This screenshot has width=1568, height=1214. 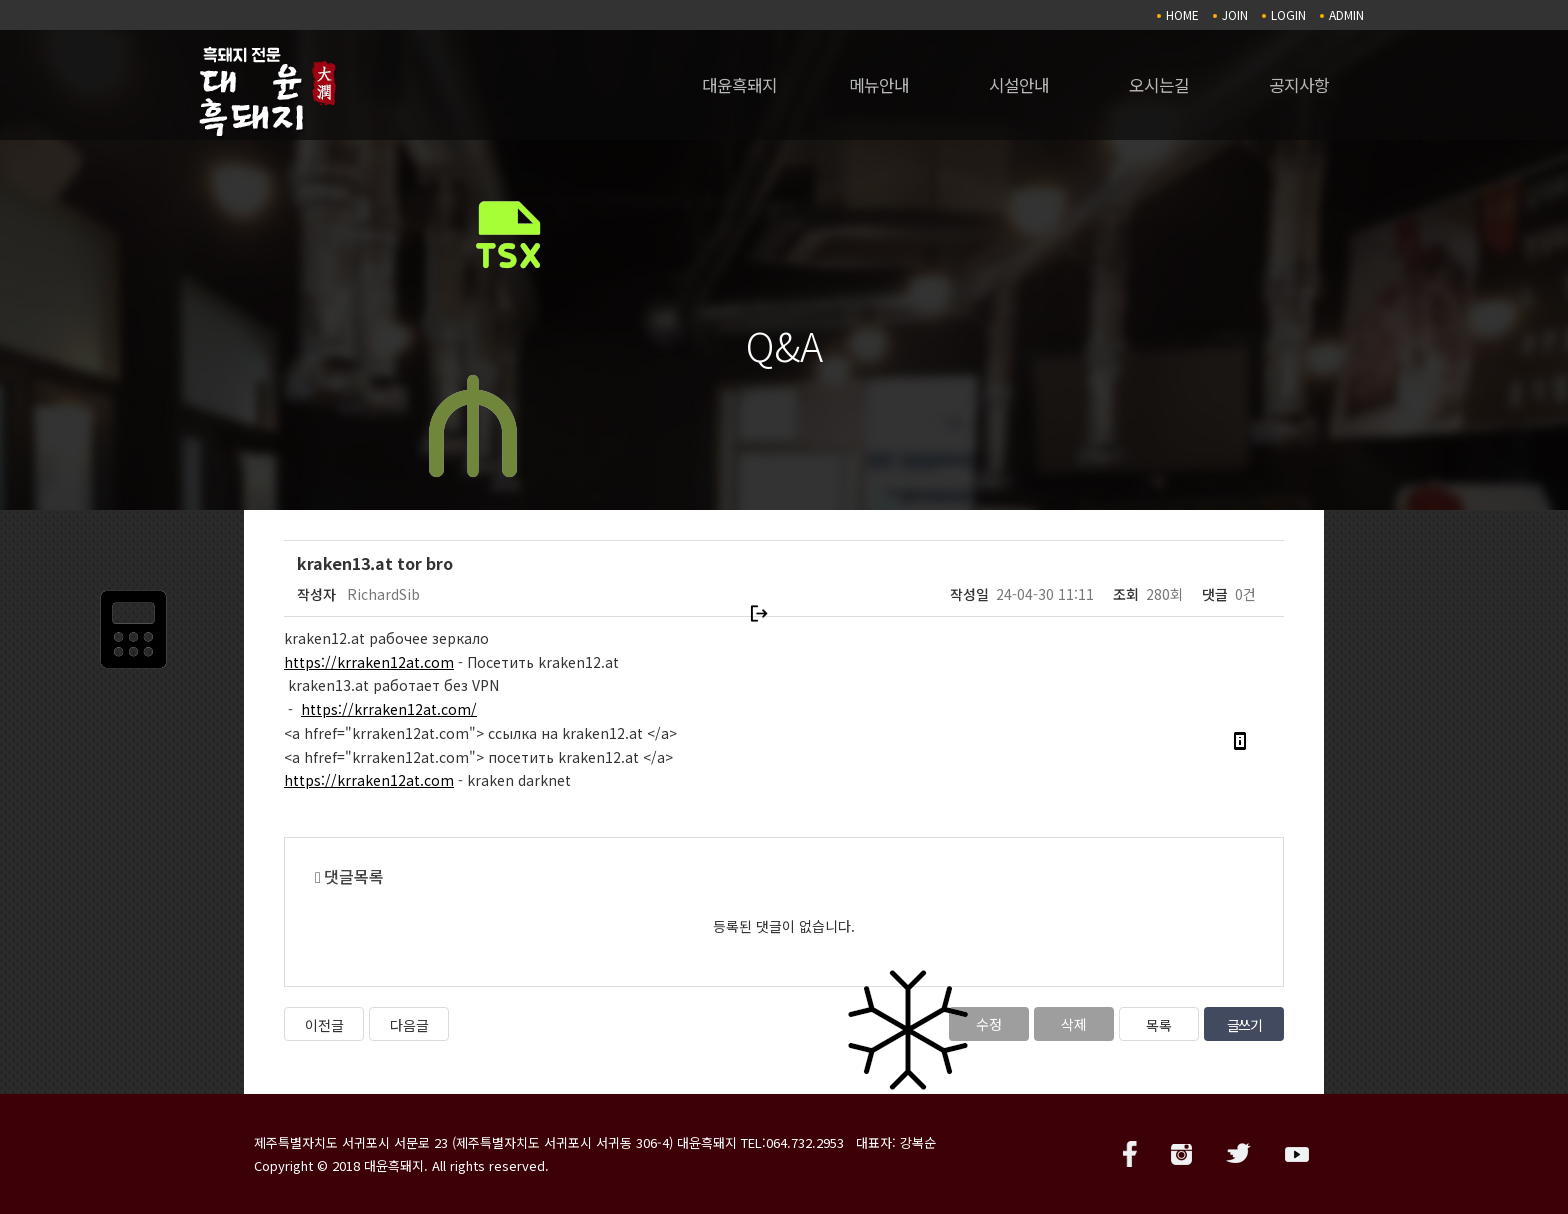 What do you see at coordinates (1240, 741) in the screenshot?
I see `view device information` at bounding box center [1240, 741].